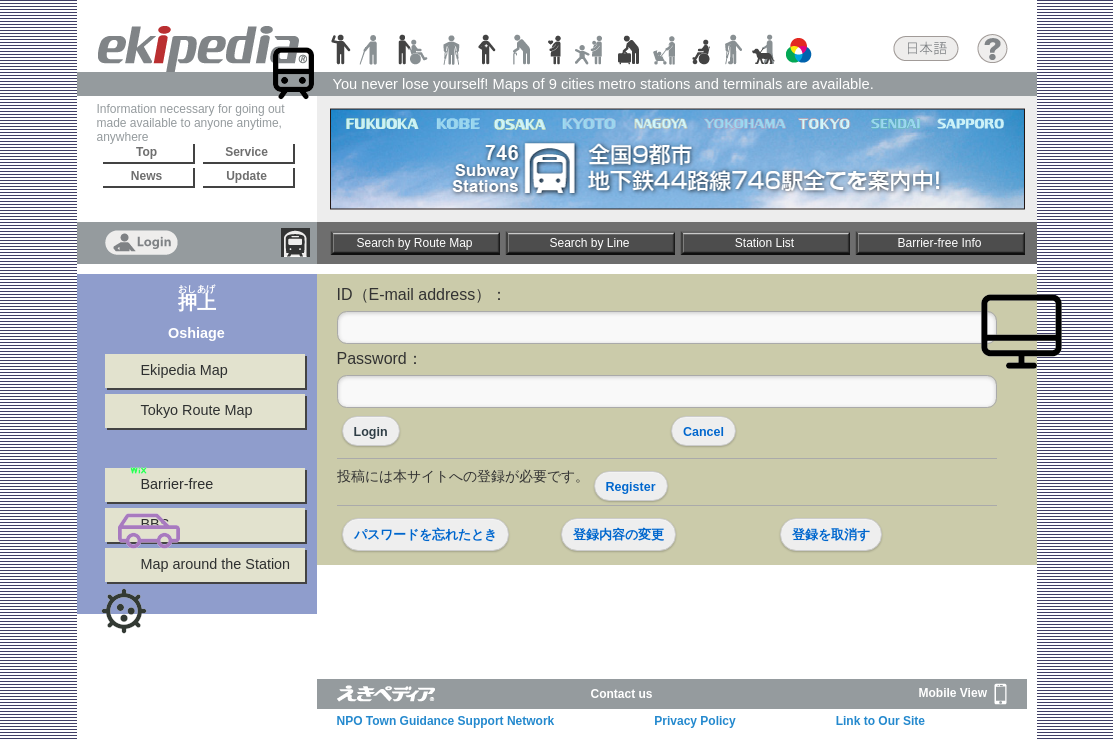 This screenshot has width=1113, height=739. What do you see at coordinates (138, 470) in the screenshot?
I see `link to Wix website builder` at bounding box center [138, 470].